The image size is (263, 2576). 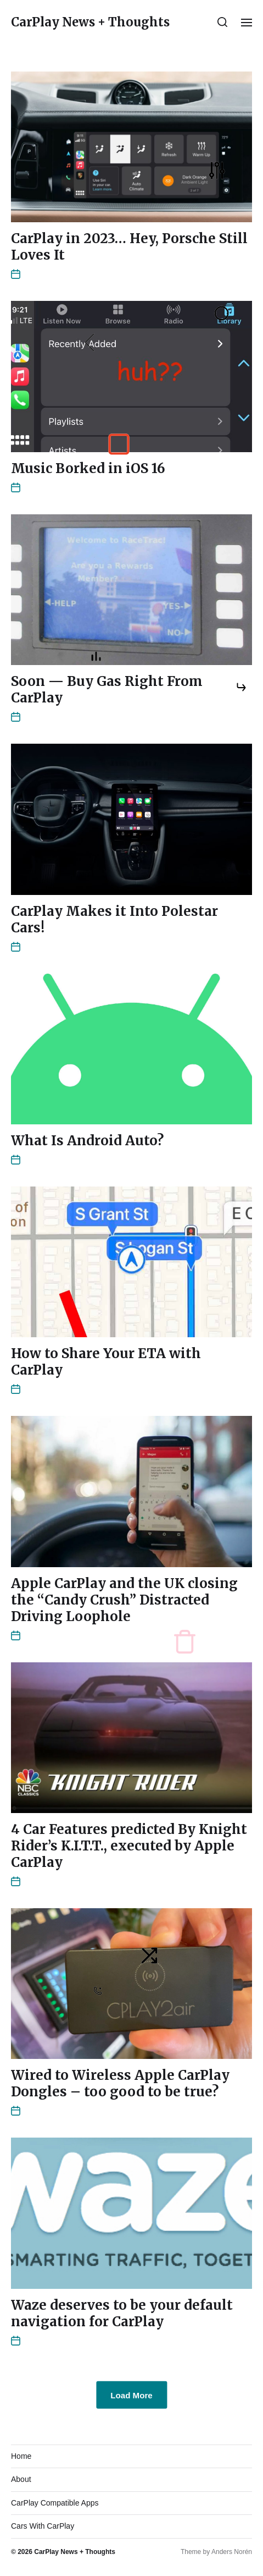 I want to click on unselected radio button option, so click(x=221, y=313).